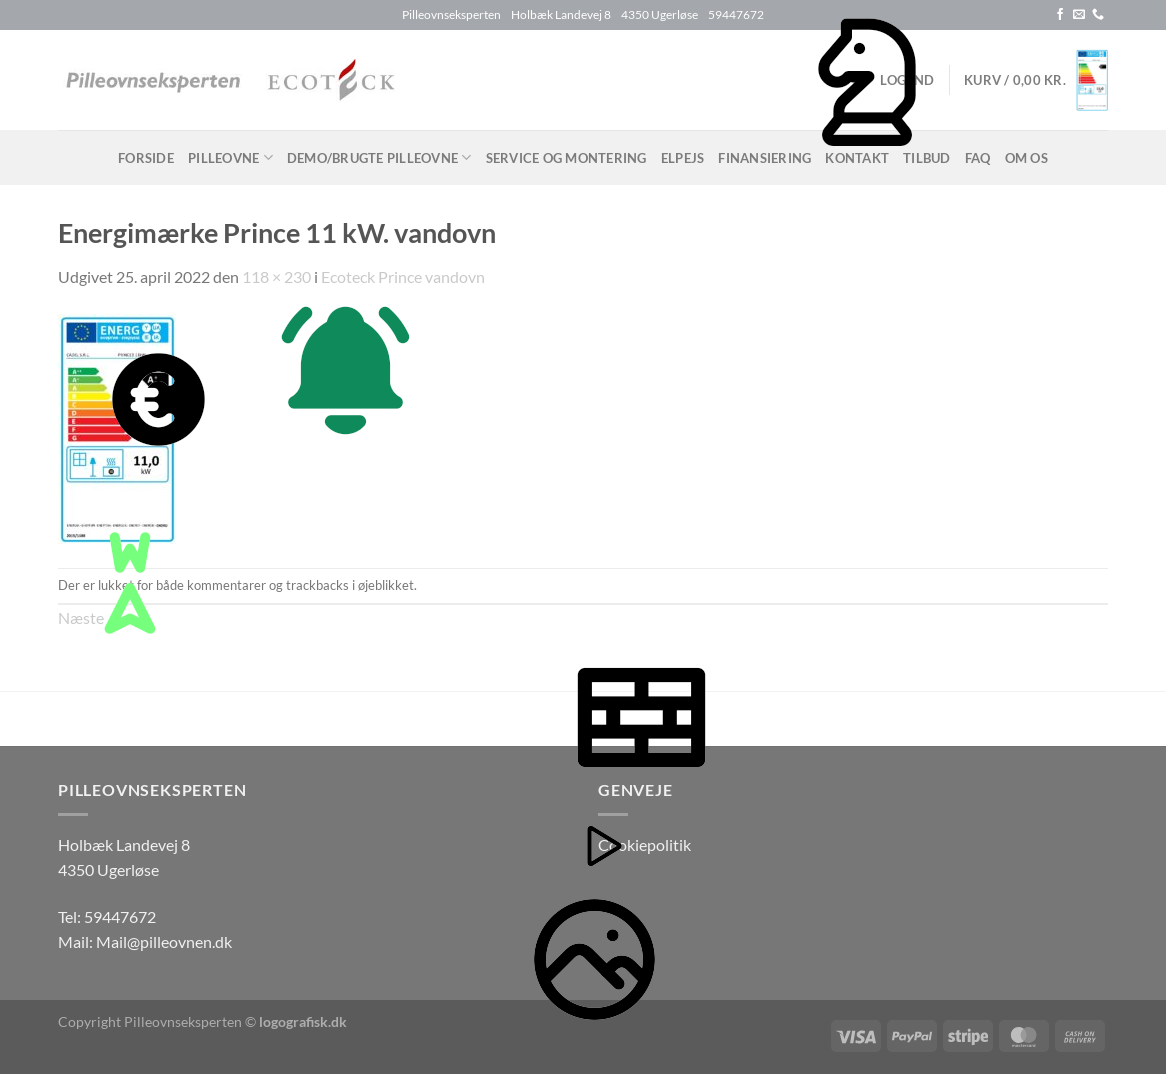 Image resolution: width=1166 pixels, height=1074 pixels. I want to click on play media or start video, so click(600, 846).